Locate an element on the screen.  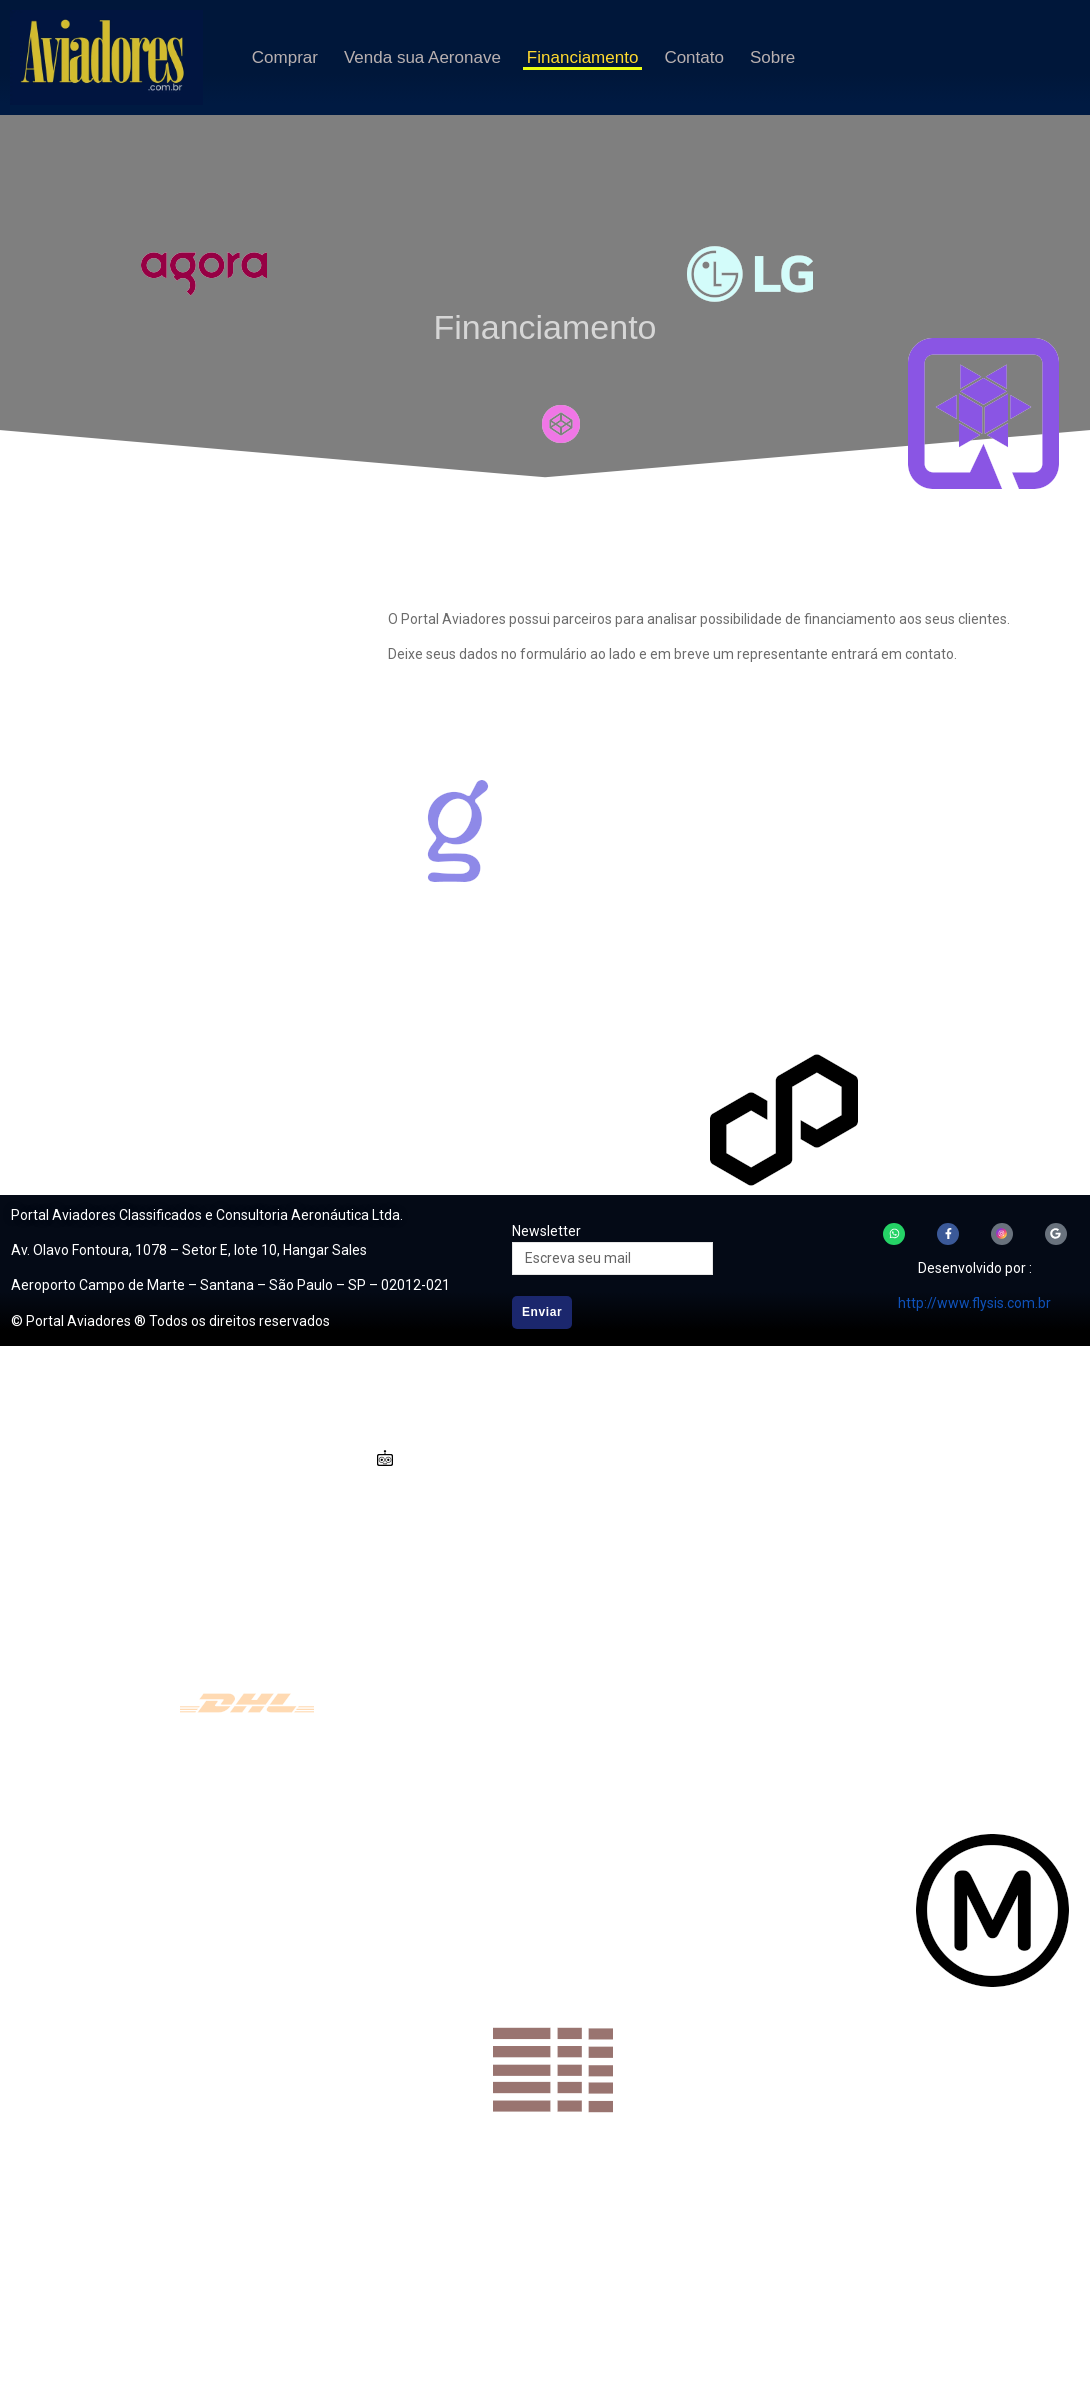
open the Paris Metro transit app is located at coordinates (992, 1910).